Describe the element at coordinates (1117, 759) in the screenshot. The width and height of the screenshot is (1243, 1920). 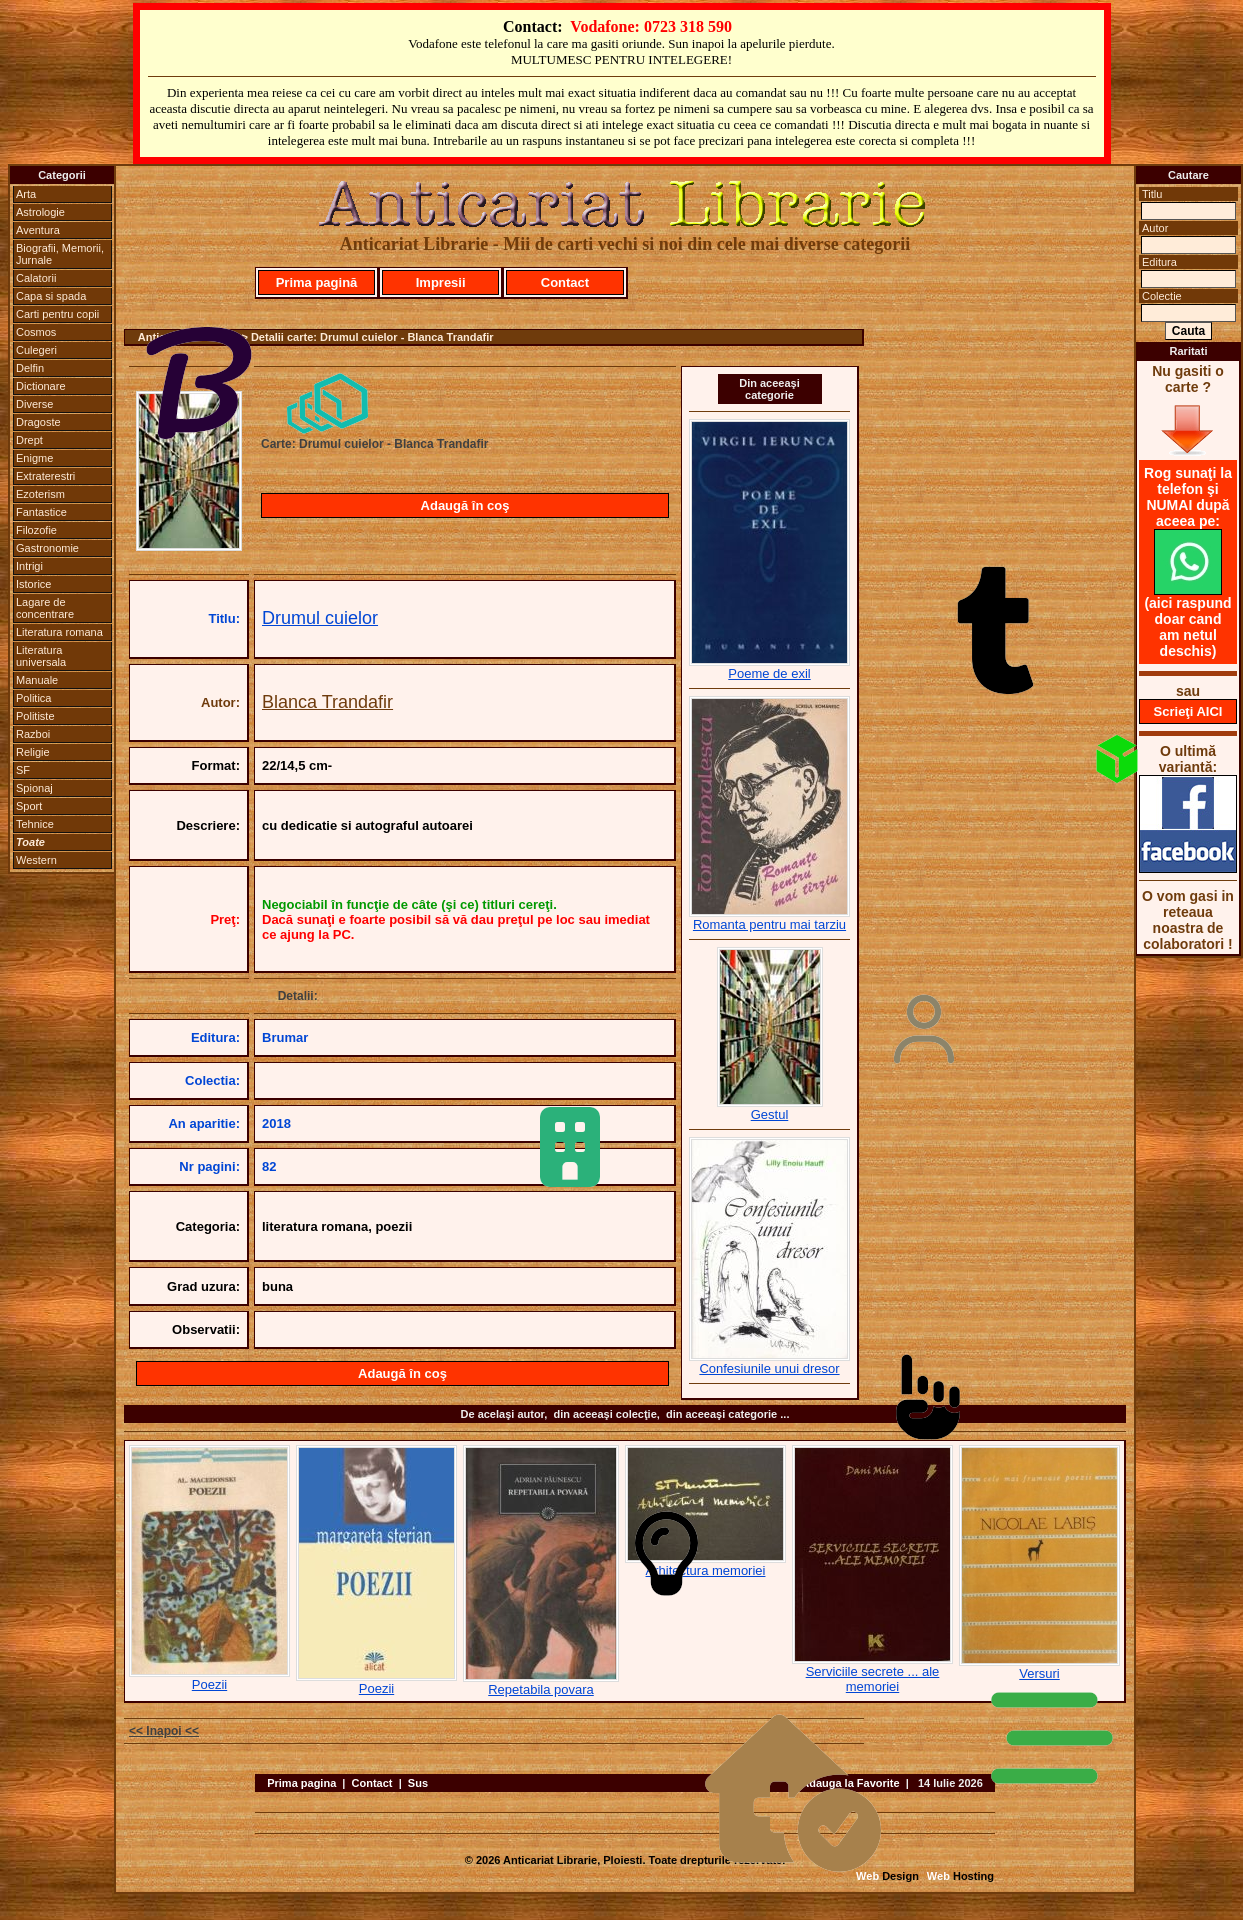
I see `DPD parcel delivery service logo` at that location.